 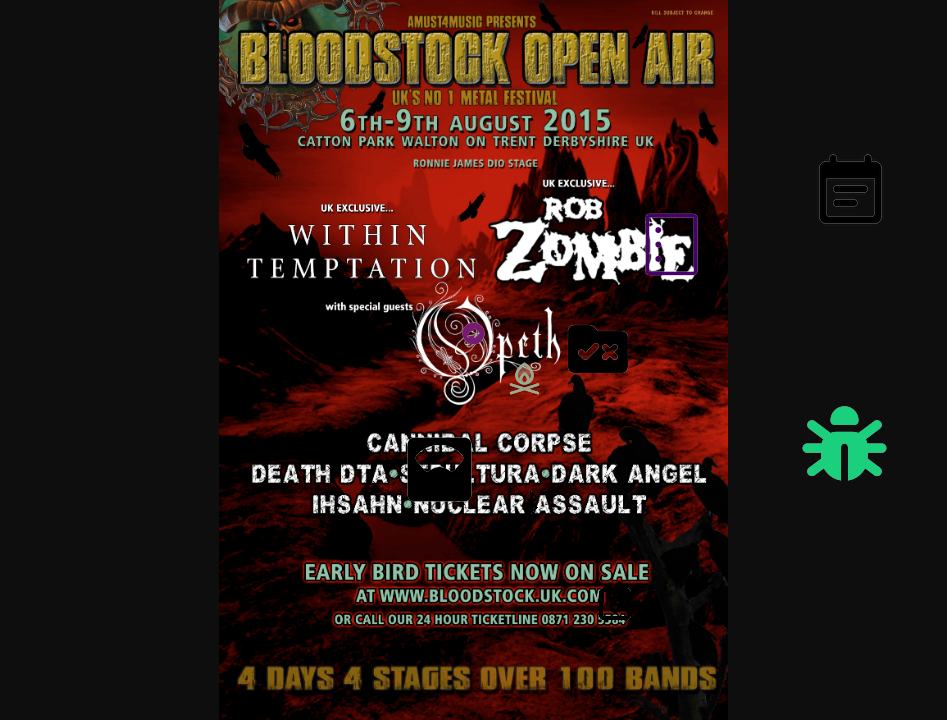 What do you see at coordinates (671, 244) in the screenshot?
I see `view screenplay or script documents` at bounding box center [671, 244].